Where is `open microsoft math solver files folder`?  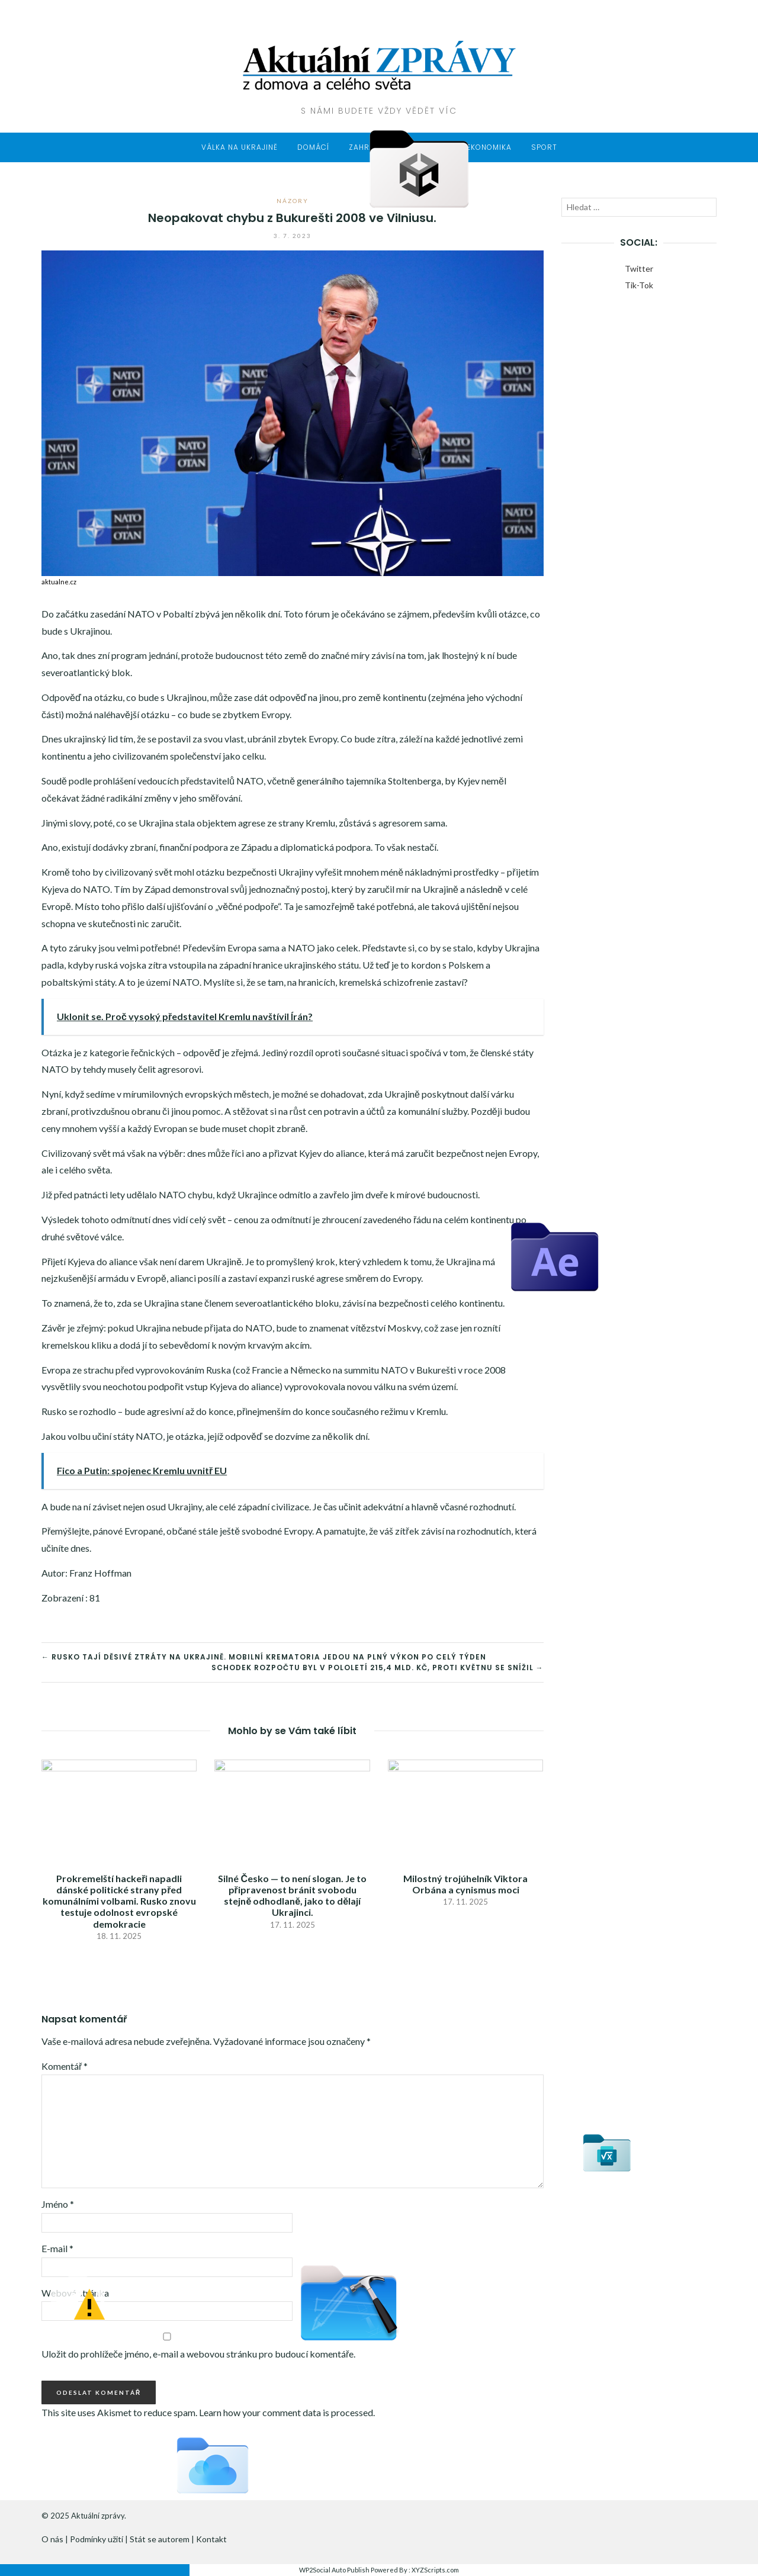 open microsoft math solver files folder is located at coordinates (606, 2154).